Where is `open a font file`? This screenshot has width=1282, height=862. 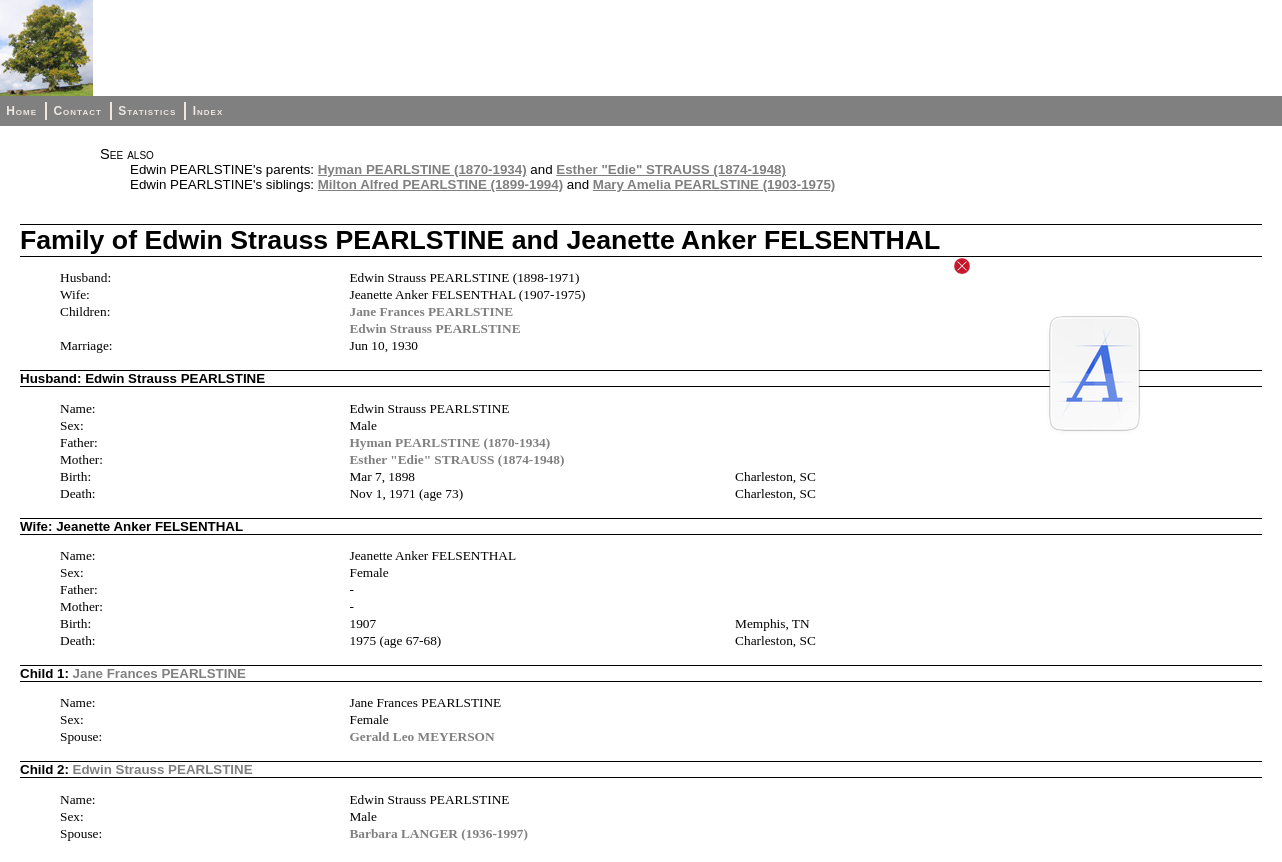 open a font file is located at coordinates (1094, 373).